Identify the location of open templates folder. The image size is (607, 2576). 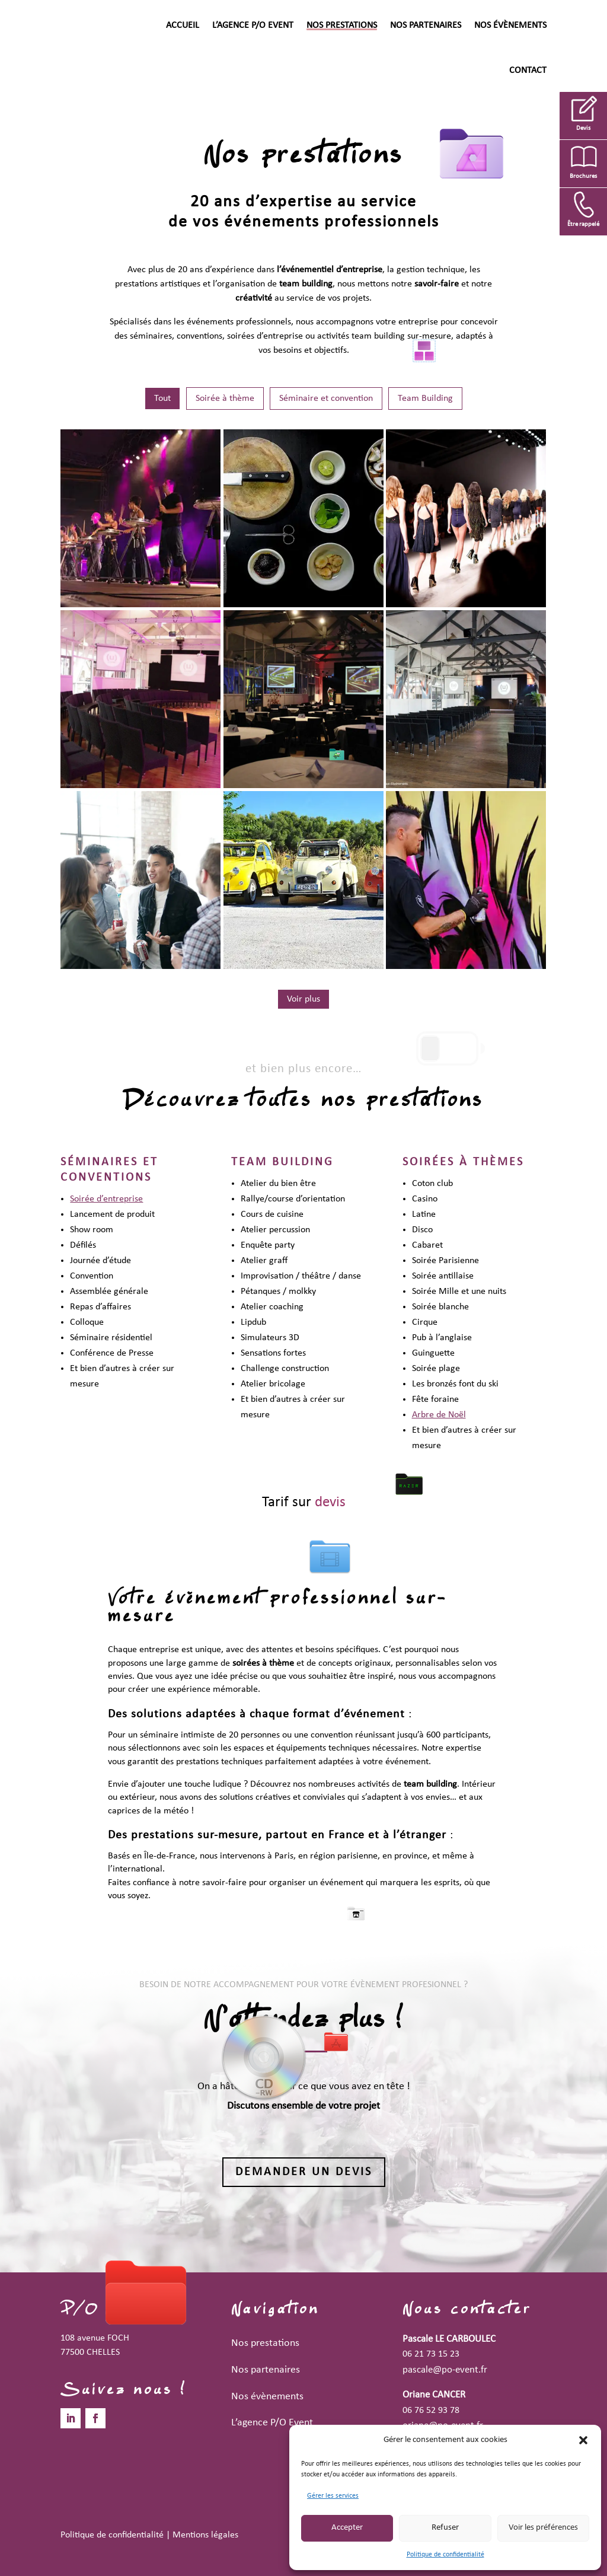
(336, 2042).